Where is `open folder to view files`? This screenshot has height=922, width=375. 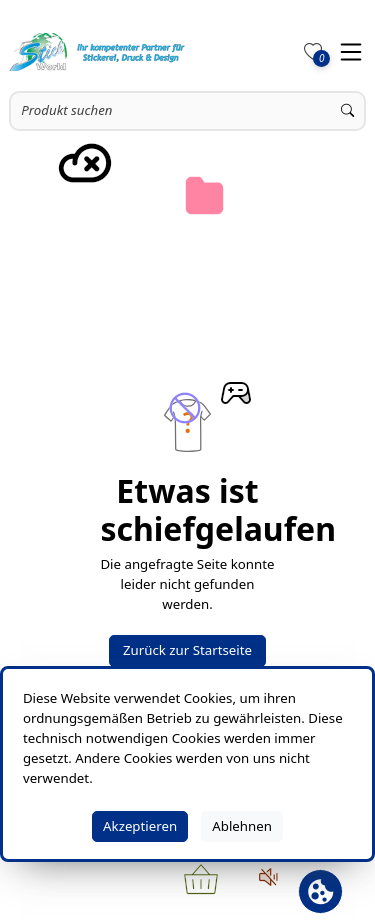 open folder to view files is located at coordinates (204, 195).